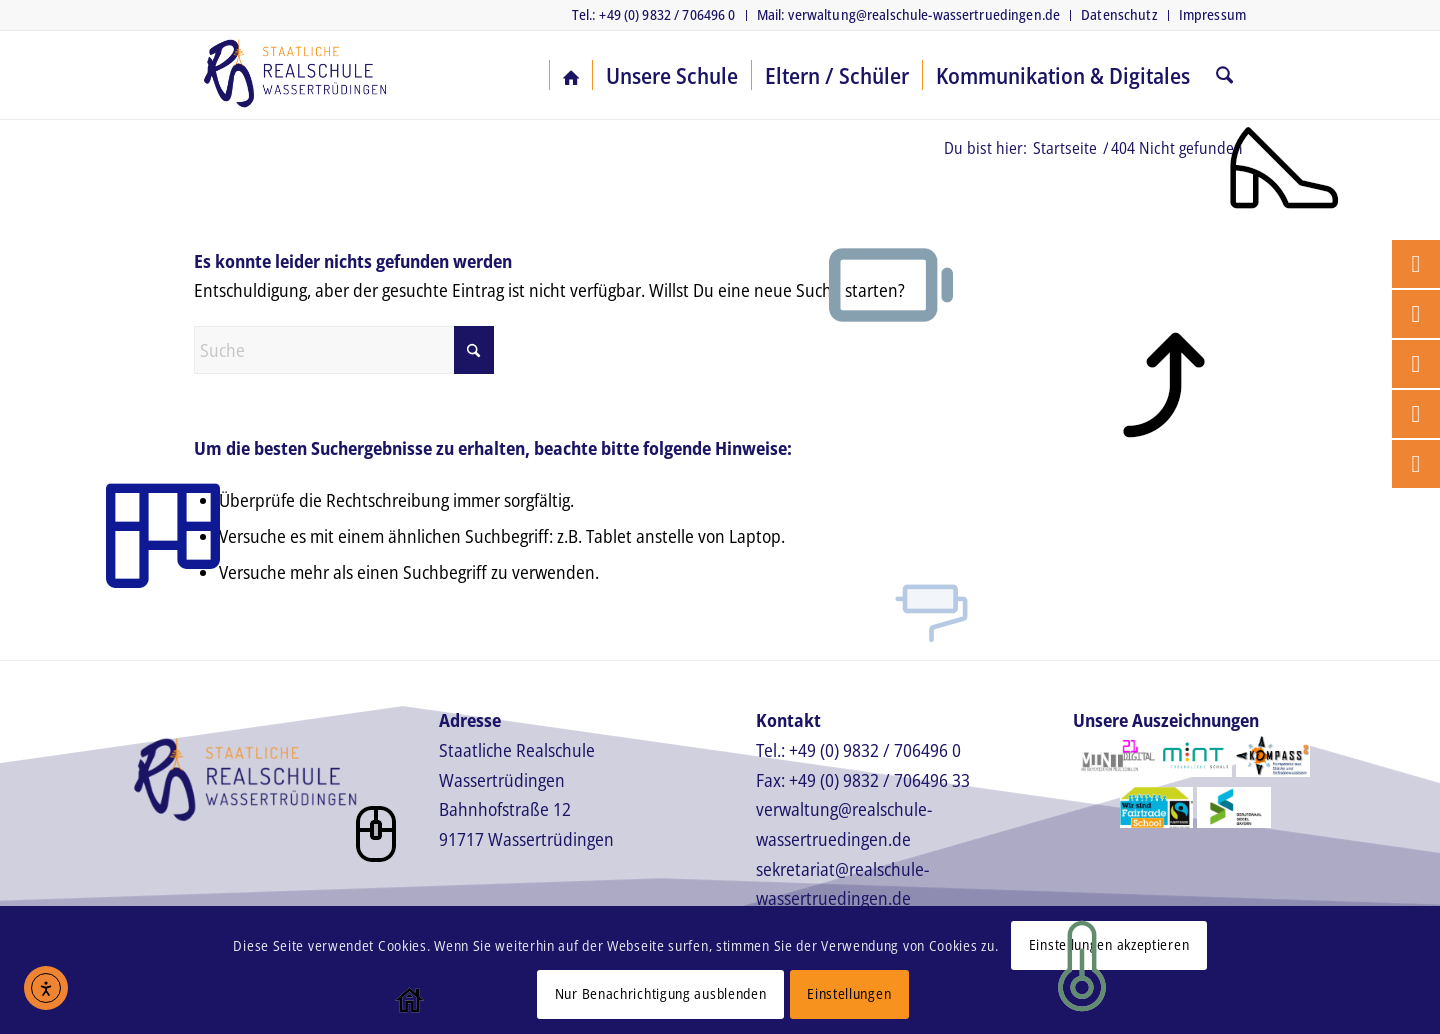  I want to click on go to home screen, so click(409, 1000).